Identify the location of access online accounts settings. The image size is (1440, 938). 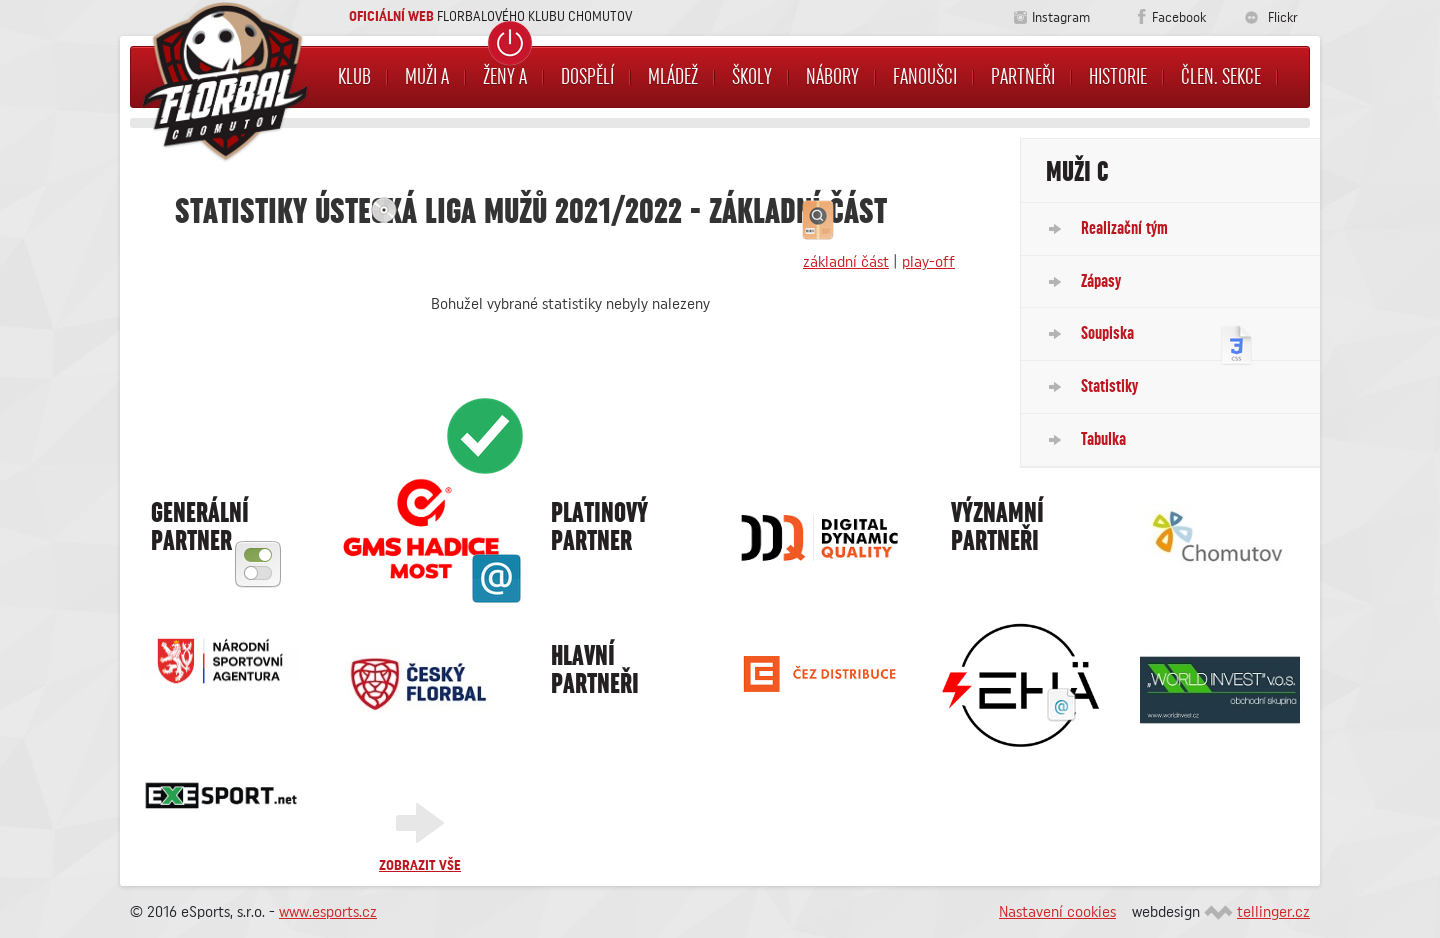
(496, 578).